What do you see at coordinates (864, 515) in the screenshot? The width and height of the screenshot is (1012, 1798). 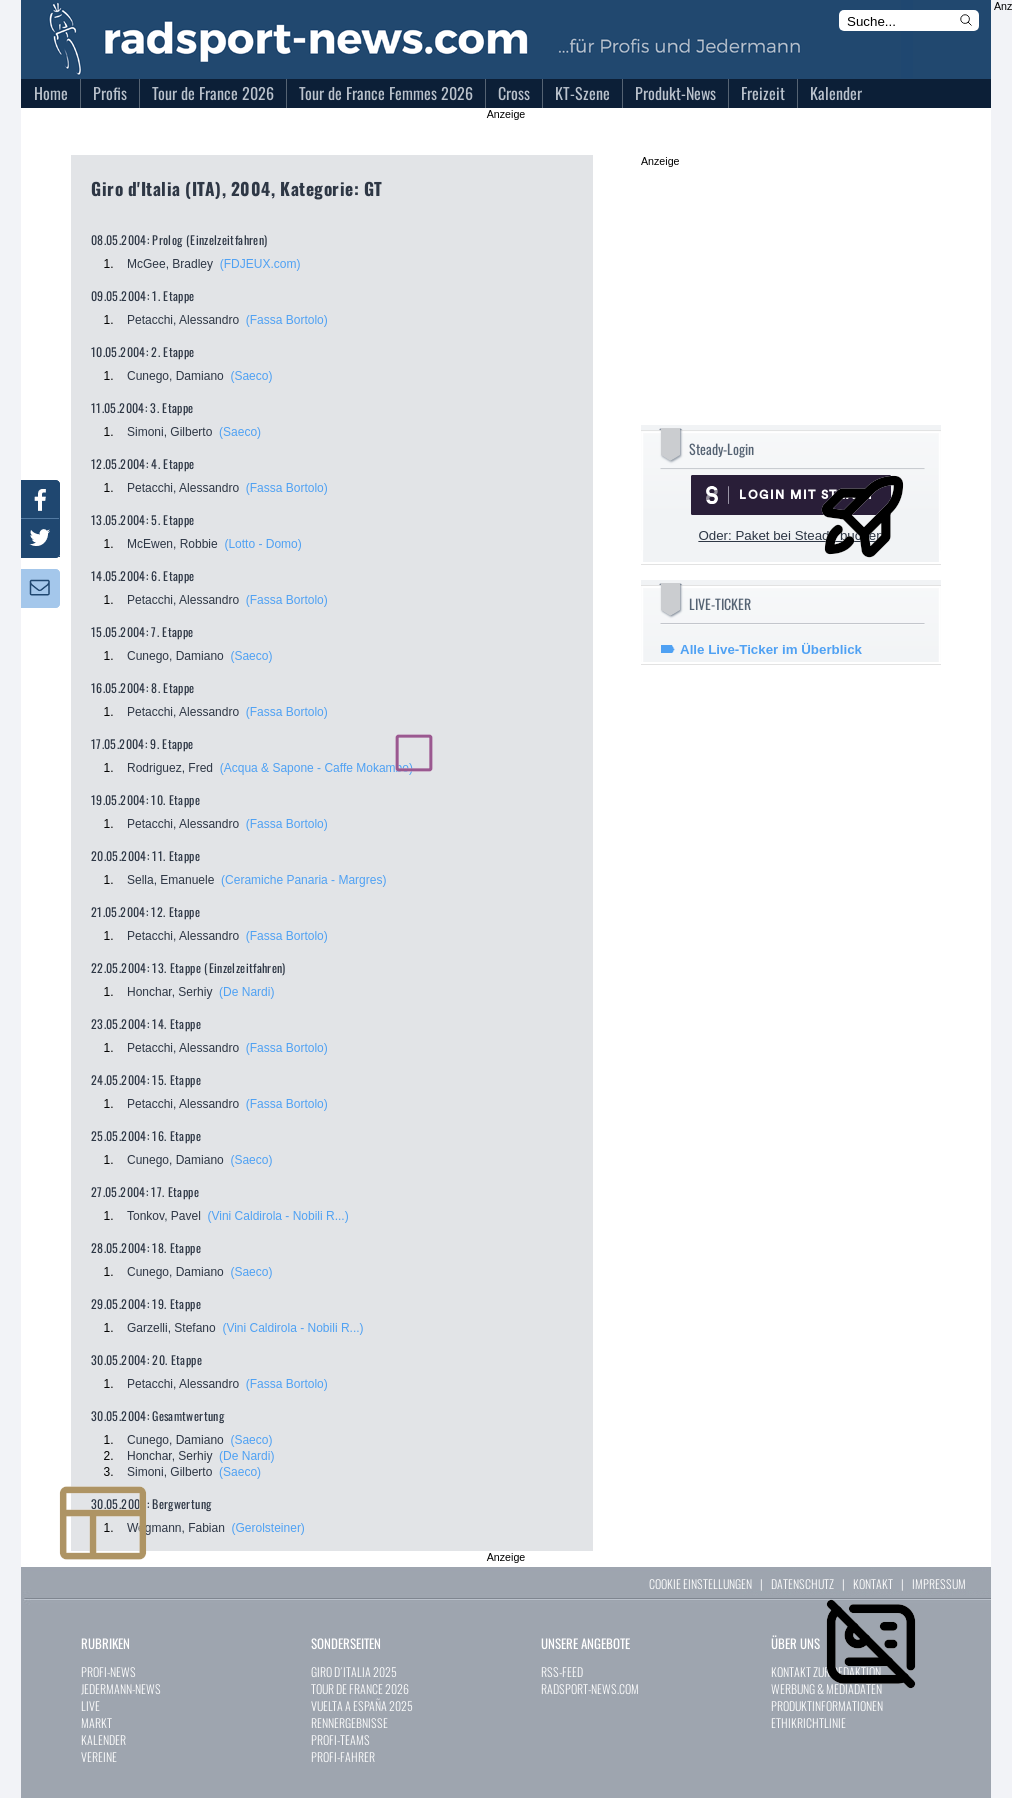 I see `launch or deploy a project` at bounding box center [864, 515].